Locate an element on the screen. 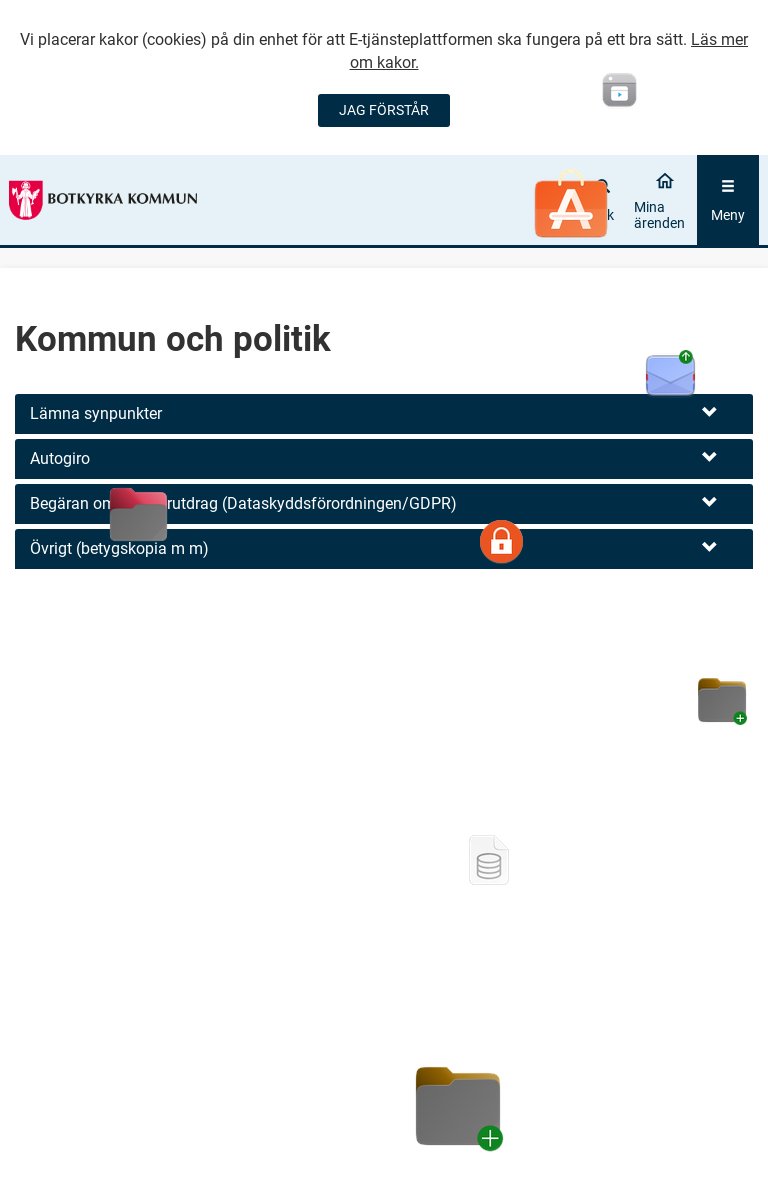 This screenshot has height=1179, width=768. sqlite3 database file is located at coordinates (489, 860).